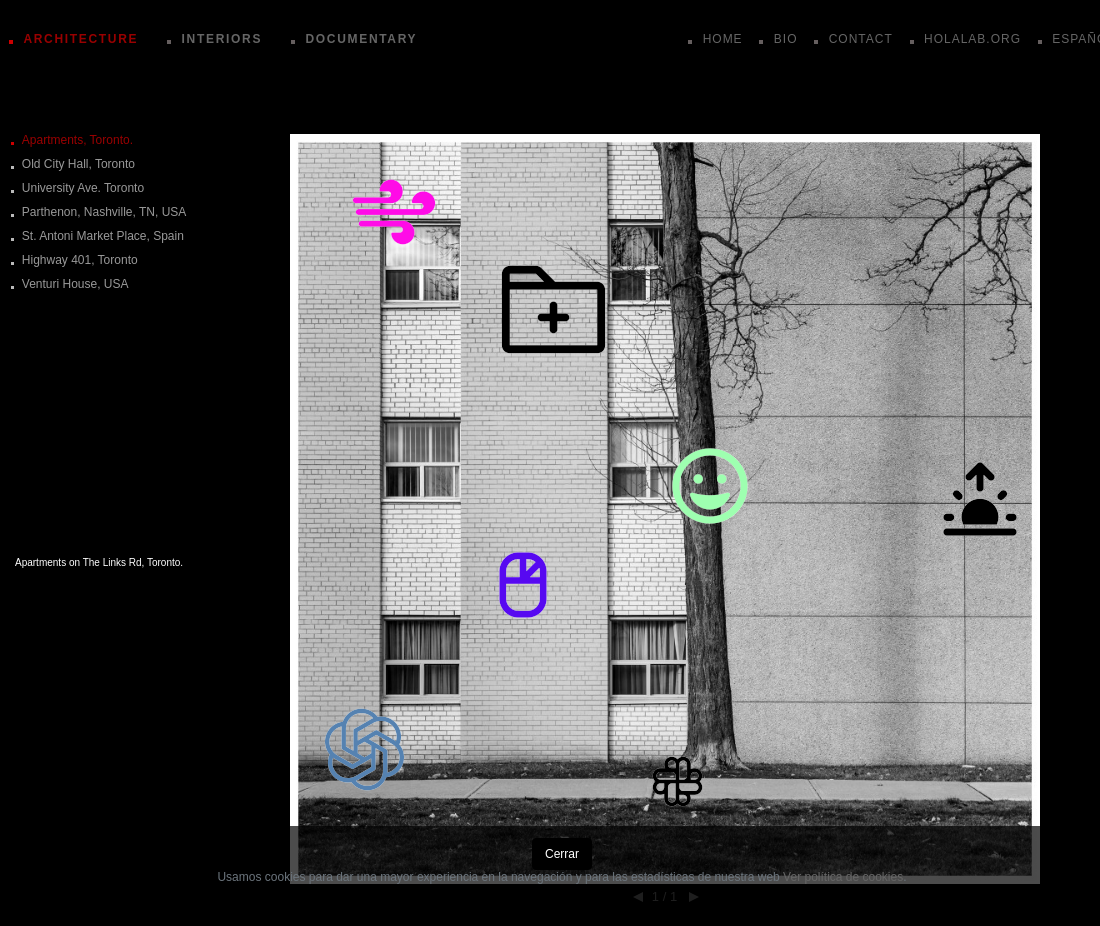  Describe the element at coordinates (523, 585) in the screenshot. I see `right-click action or context menu trigger` at that location.